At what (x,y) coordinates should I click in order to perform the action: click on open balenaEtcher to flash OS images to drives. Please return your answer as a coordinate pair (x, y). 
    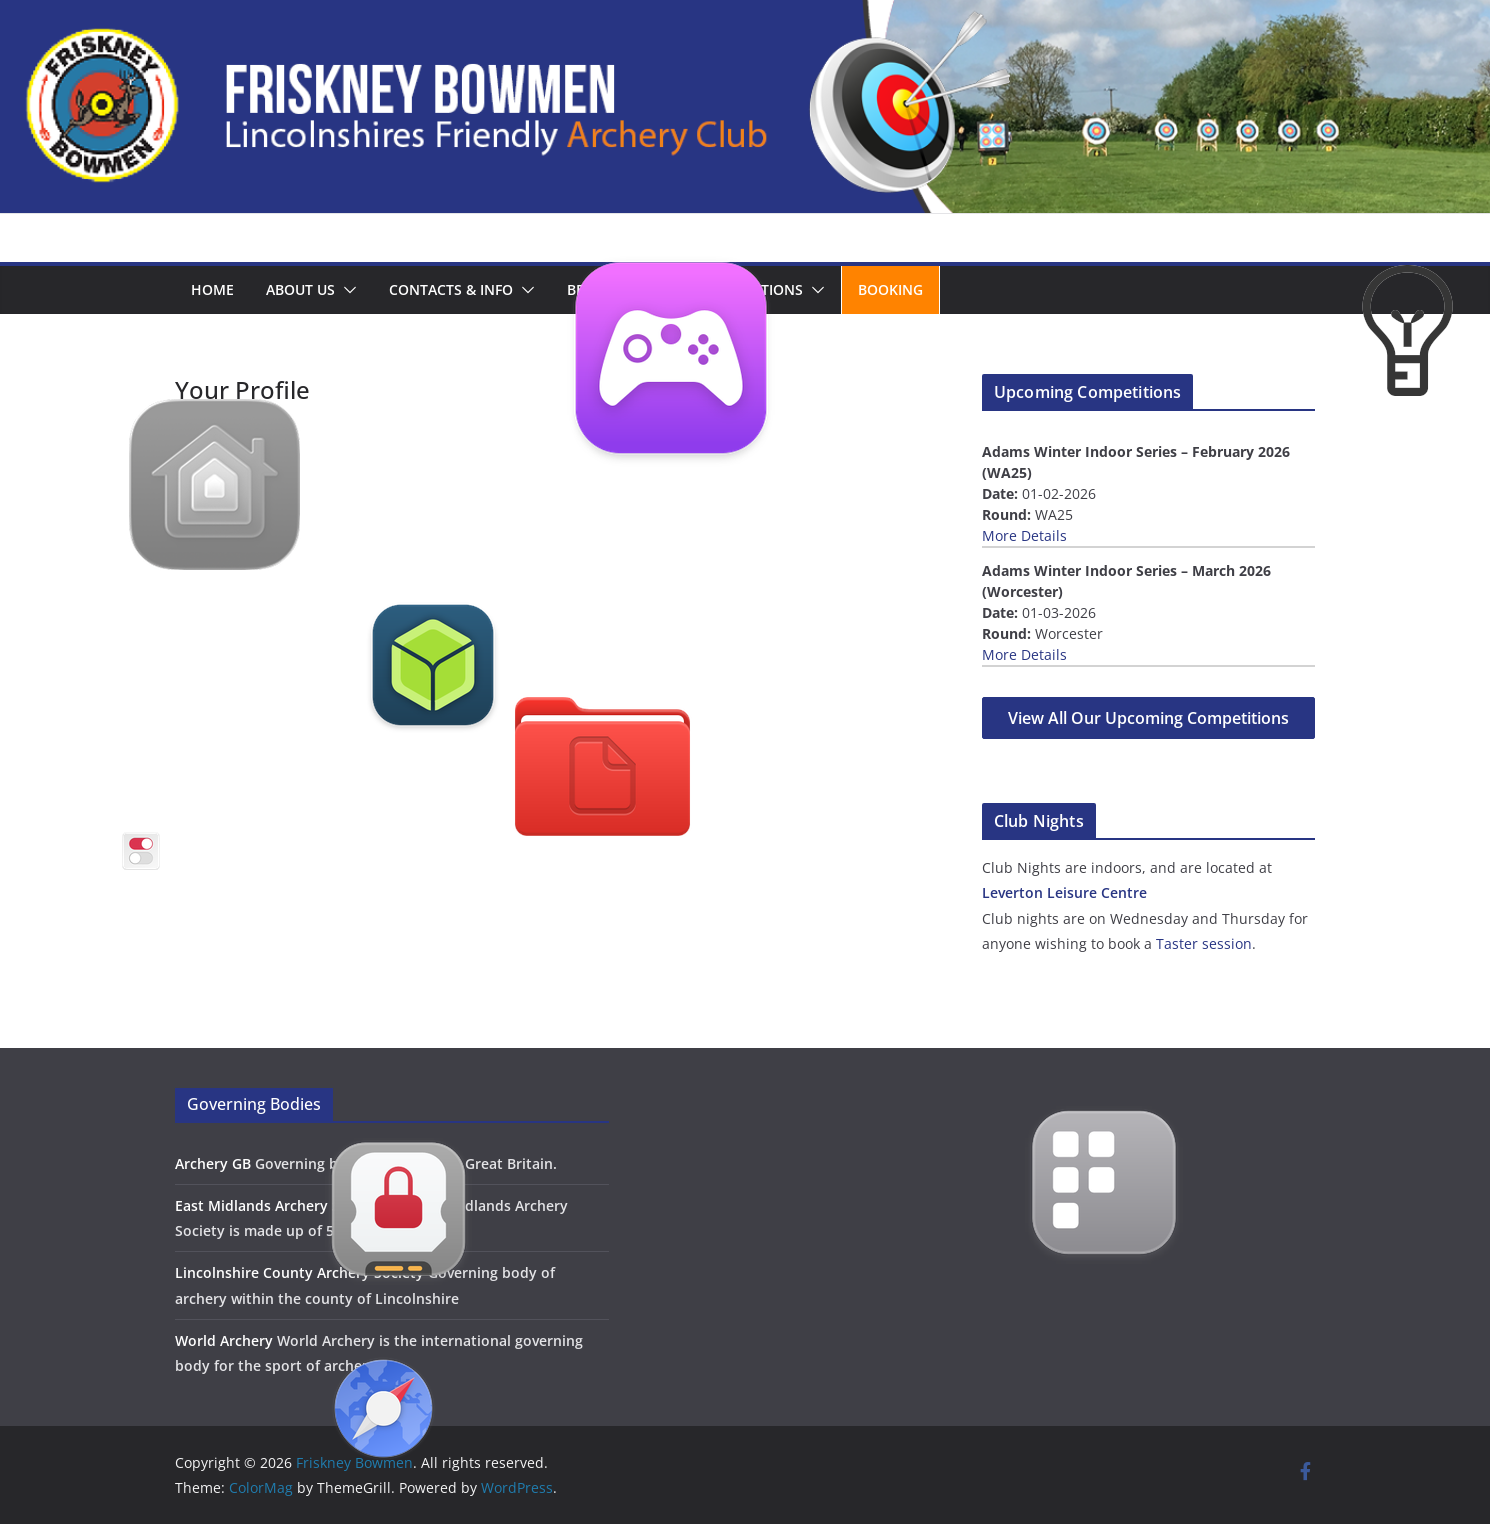
    Looking at the image, I should click on (433, 665).